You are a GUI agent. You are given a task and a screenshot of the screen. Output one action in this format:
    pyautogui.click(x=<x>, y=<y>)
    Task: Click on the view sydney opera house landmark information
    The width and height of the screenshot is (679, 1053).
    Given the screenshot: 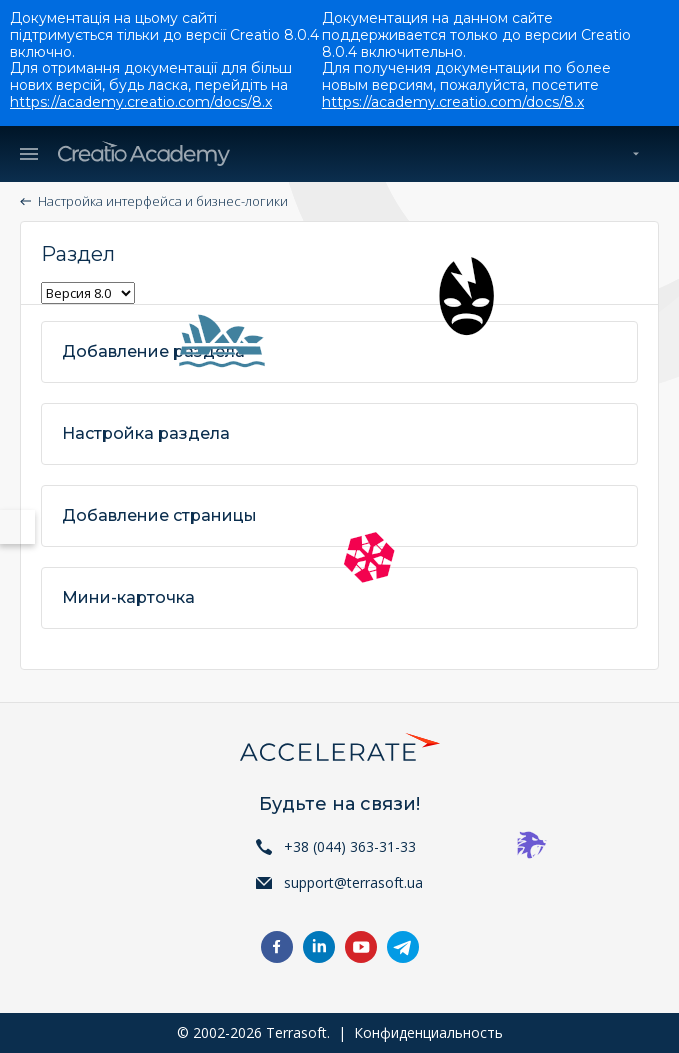 What is the action you would take?
    pyautogui.click(x=222, y=334)
    